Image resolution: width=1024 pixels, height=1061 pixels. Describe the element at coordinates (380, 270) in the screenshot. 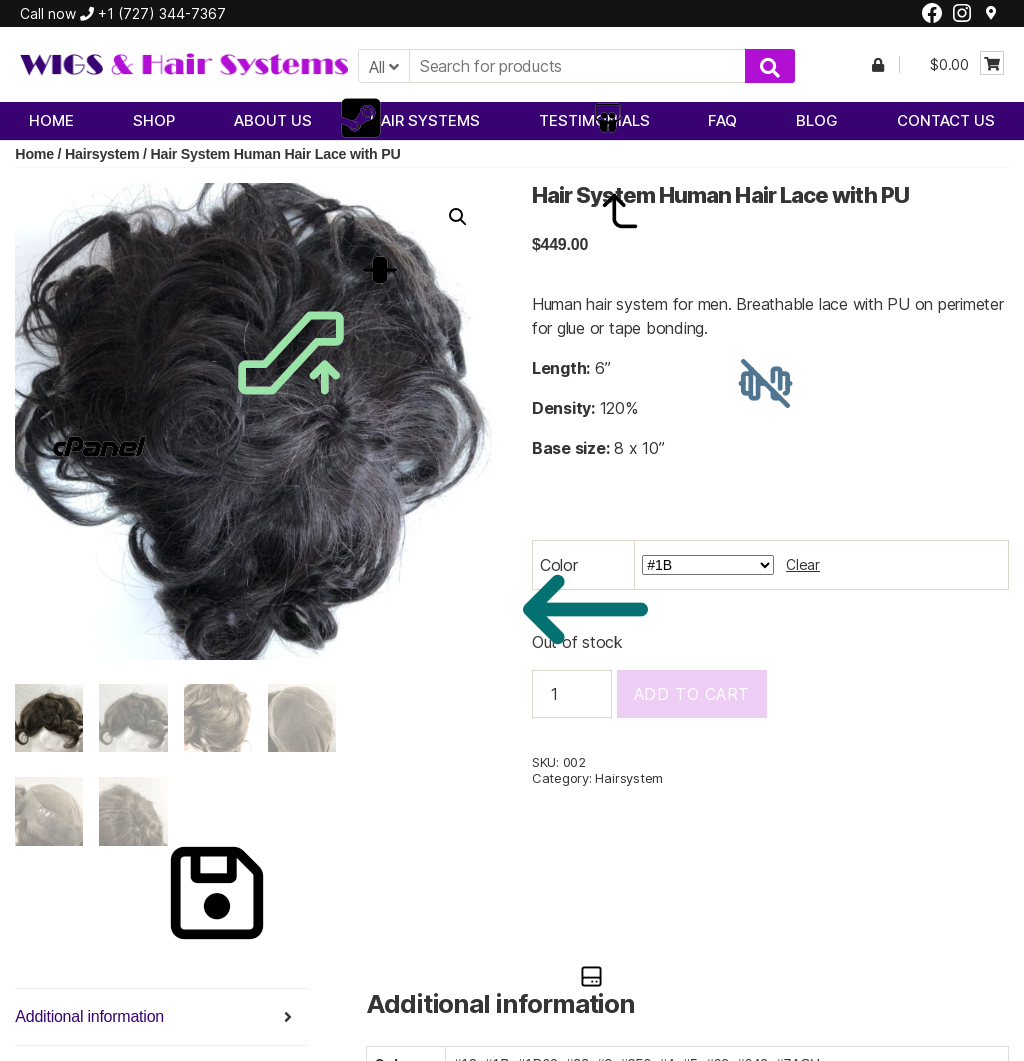

I see `align selected element to vertical center` at that location.